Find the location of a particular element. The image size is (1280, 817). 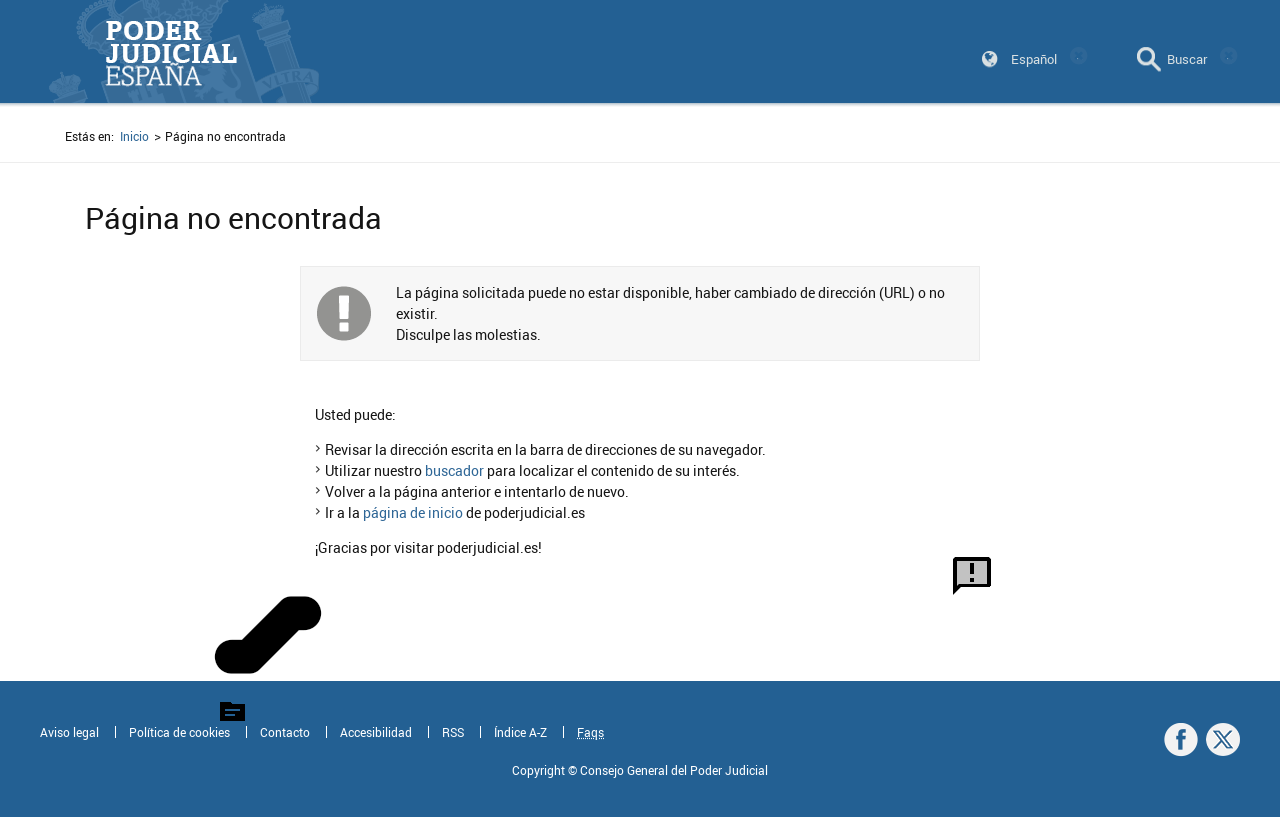

view important announcements or alerts is located at coordinates (972, 576).